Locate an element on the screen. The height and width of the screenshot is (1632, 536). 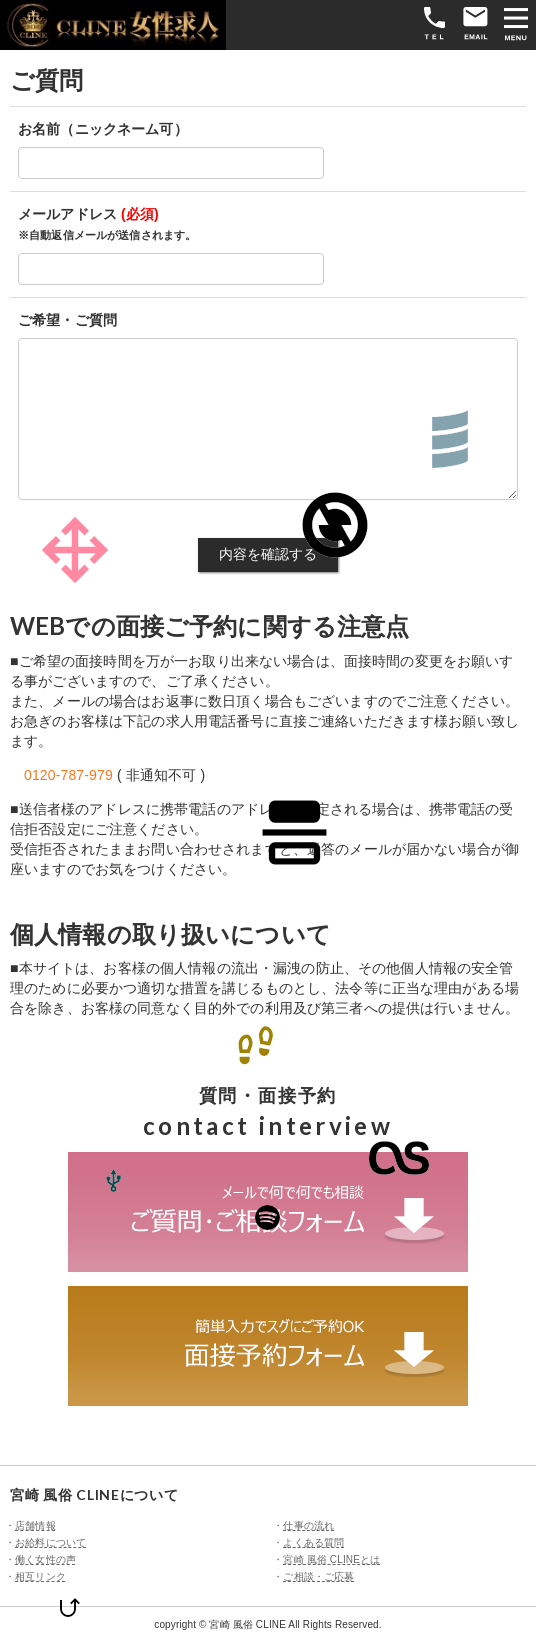
open Last.fm app is located at coordinates (399, 1158).